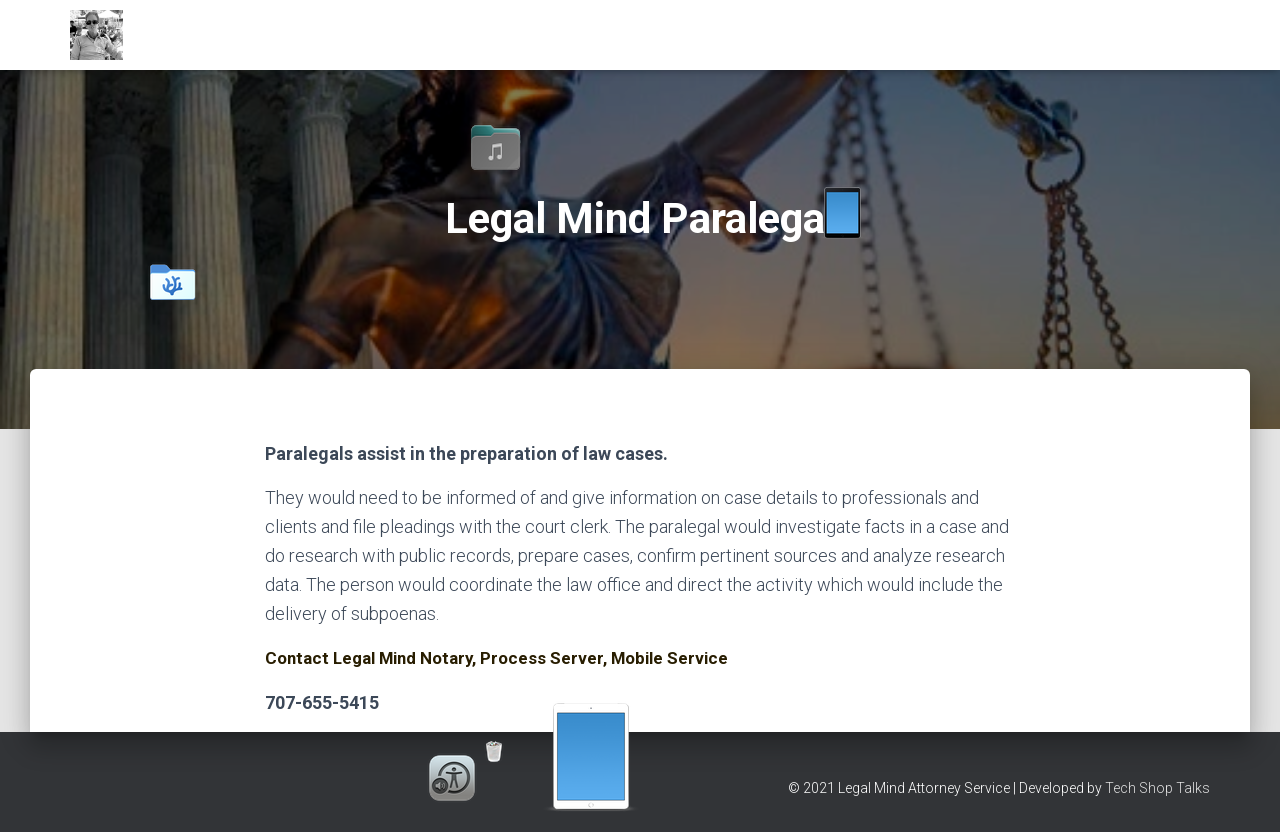  What do you see at coordinates (591, 756) in the screenshot?
I see `iPad with cellular connectivity` at bounding box center [591, 756].